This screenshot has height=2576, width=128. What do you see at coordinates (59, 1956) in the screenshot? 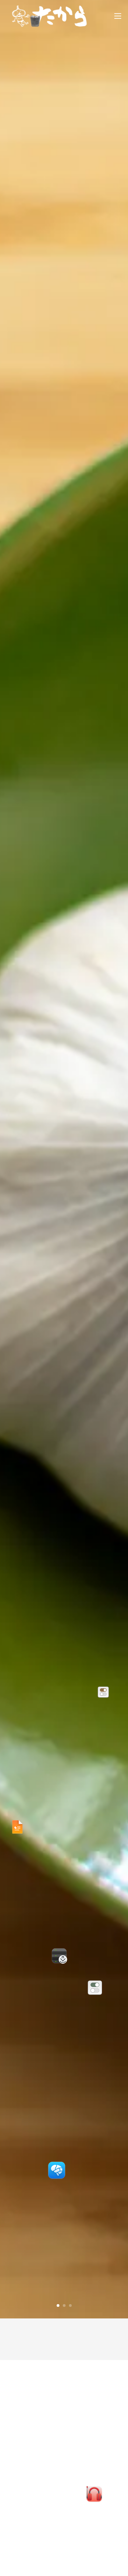
I see `configure network server installation settings` at bounding box center [59, 1956].